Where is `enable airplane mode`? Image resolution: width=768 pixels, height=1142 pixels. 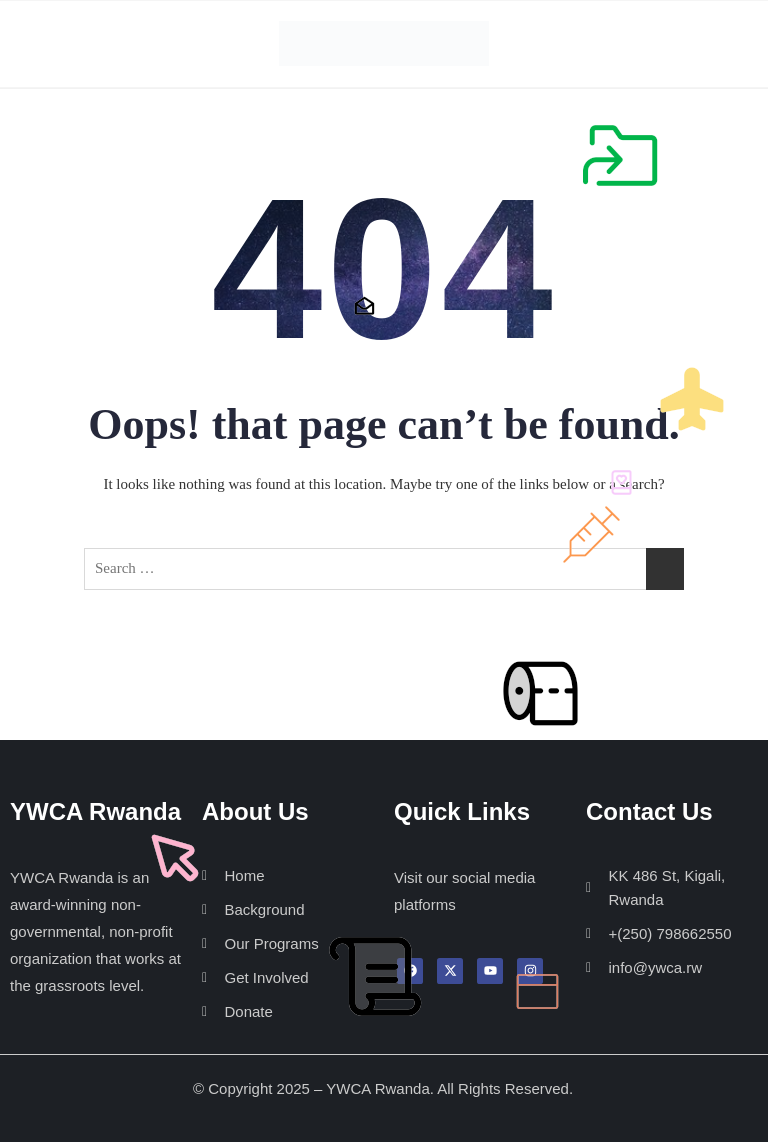
enable airplane mode is located at coordinates (692, 399).